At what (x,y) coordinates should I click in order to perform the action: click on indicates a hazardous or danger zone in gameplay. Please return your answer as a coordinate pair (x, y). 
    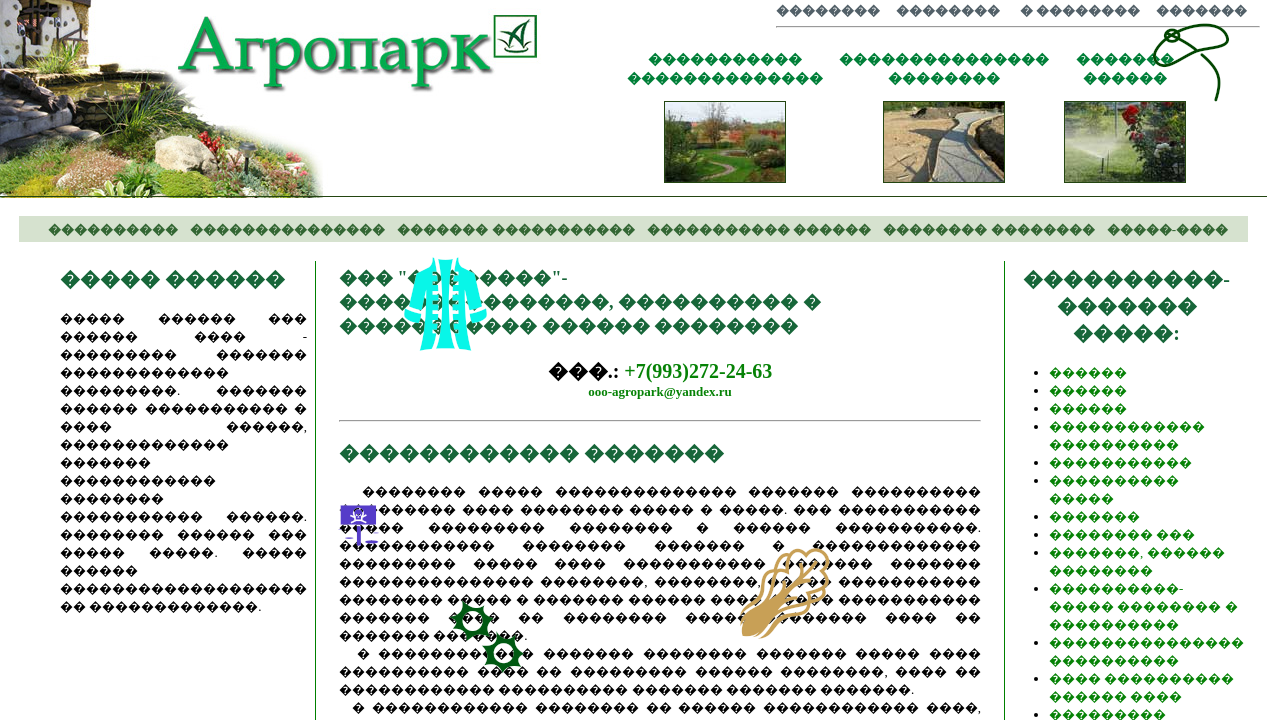
    Looking at the image, I should click on (358, 525).